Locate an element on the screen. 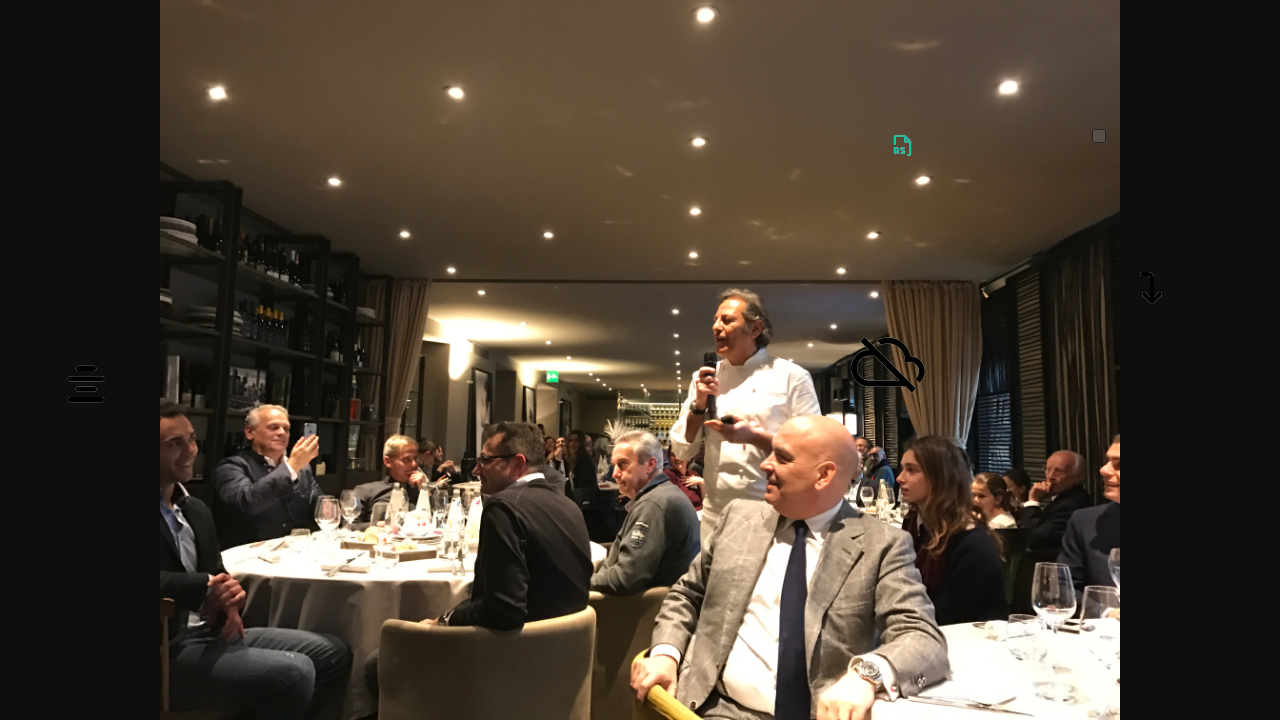 The width and height of the screenshot is (1280, 720). move item down in a list is located at coordinates (1152, 288).